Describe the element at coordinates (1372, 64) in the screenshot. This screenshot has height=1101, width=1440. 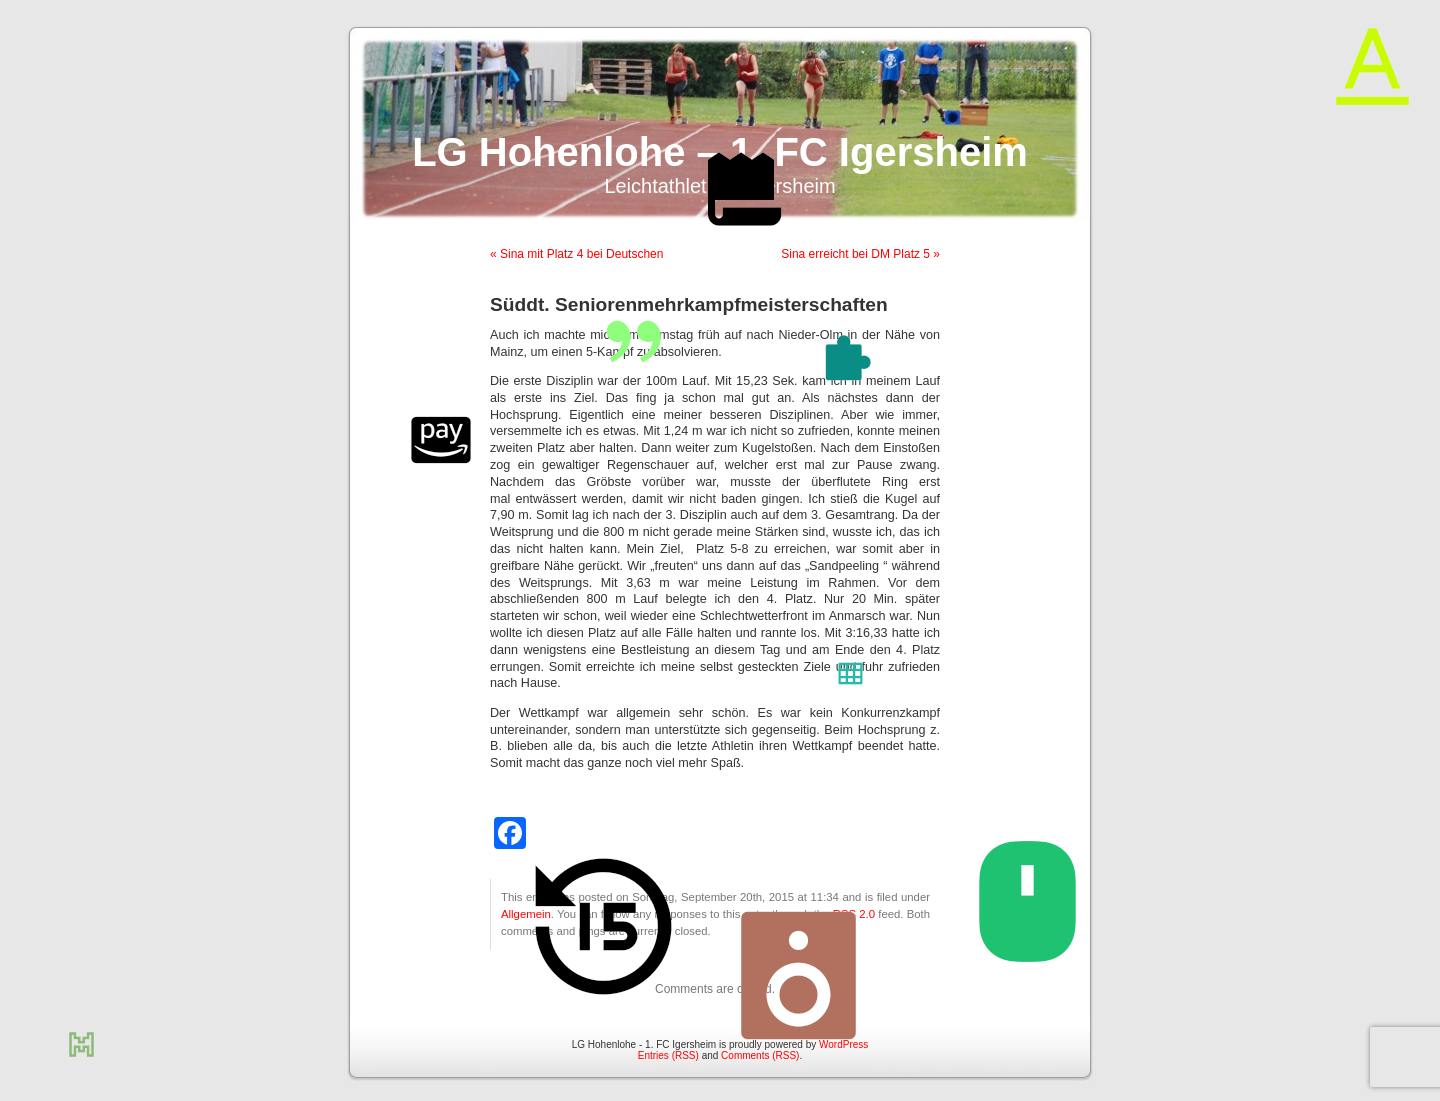
I see `change text color` at that location.